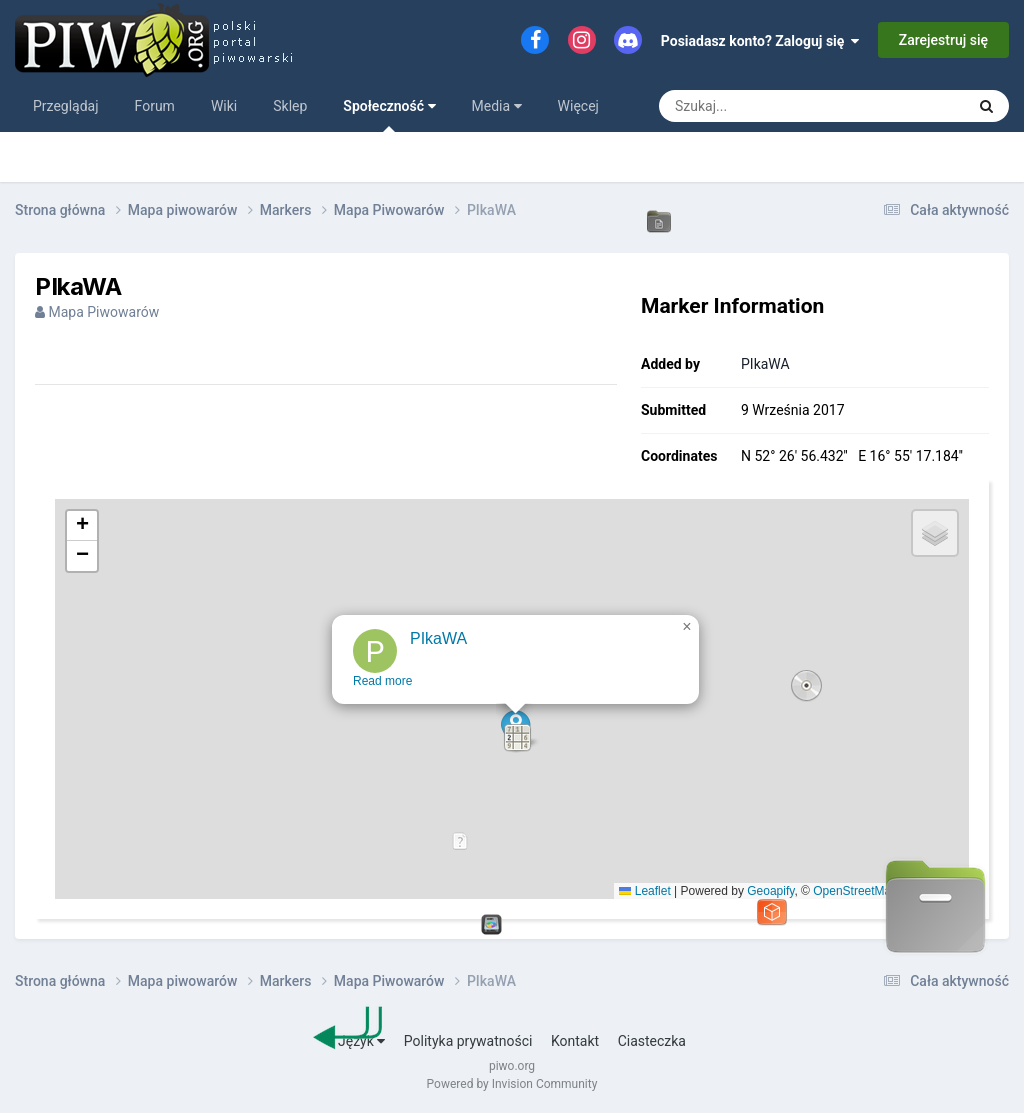  I want to click on indicates an unrecognized file type, so click(460, 841).